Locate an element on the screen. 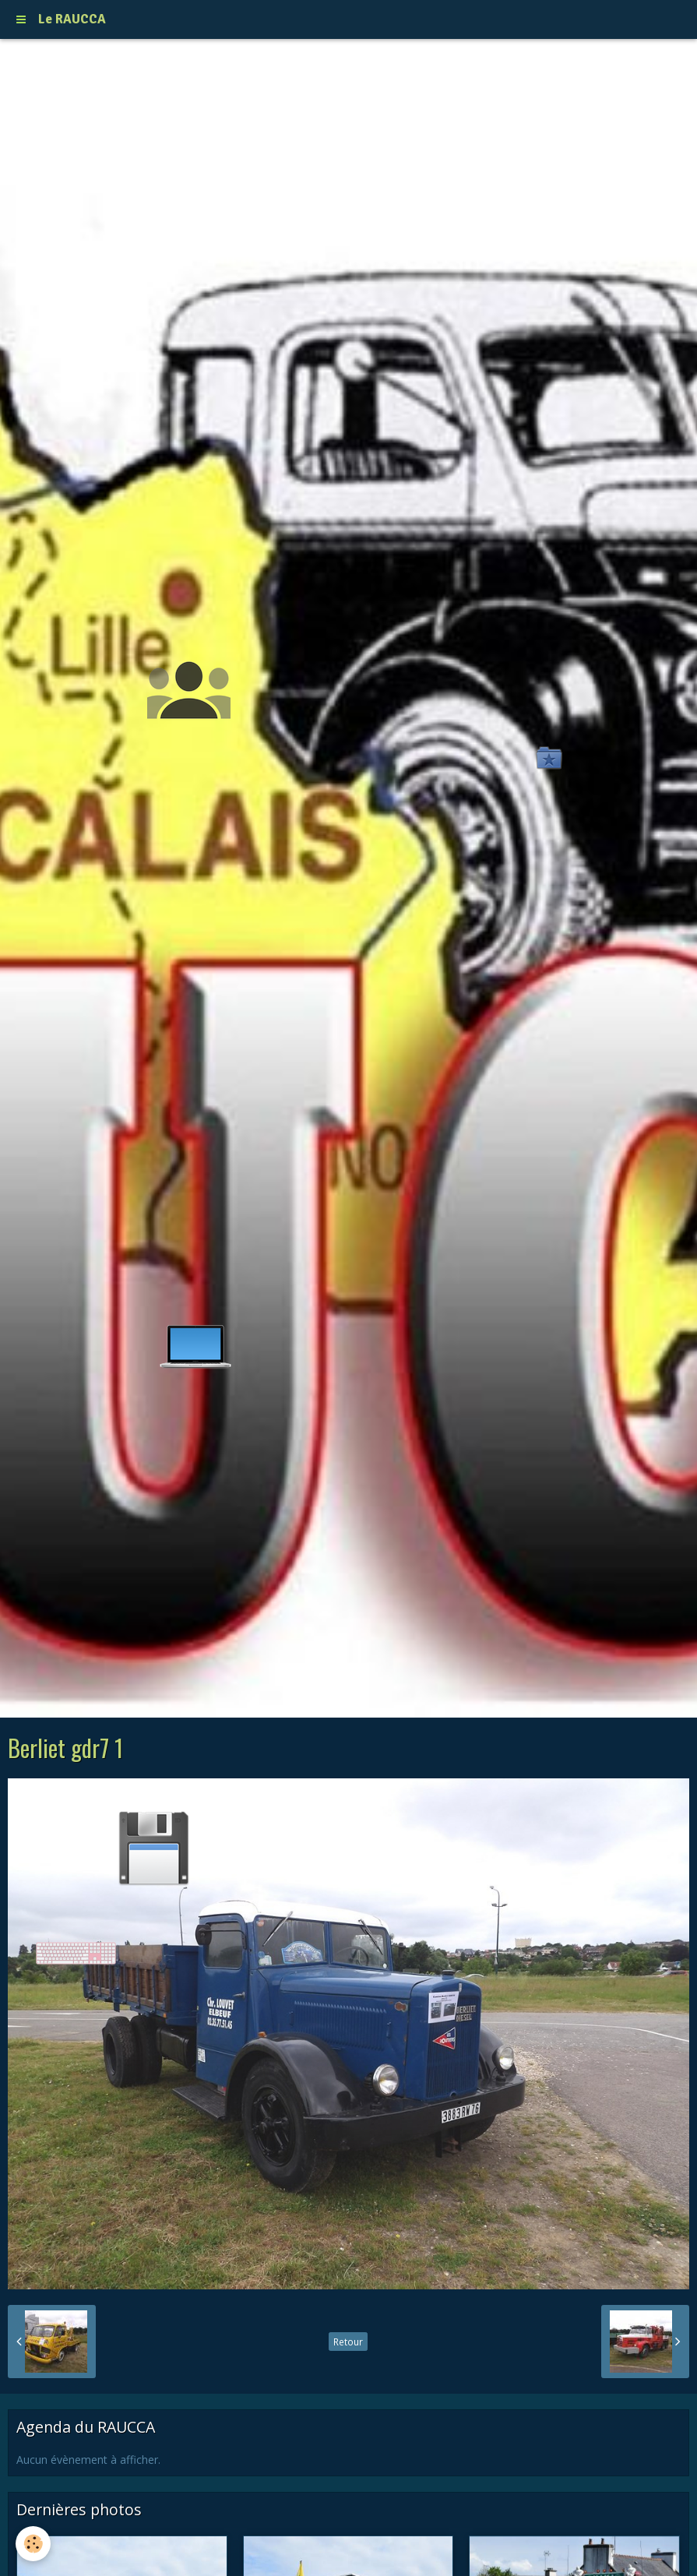 This screenshot has height=2576, width=697. indicates shared access with all users is located at coordinates (188, 682).